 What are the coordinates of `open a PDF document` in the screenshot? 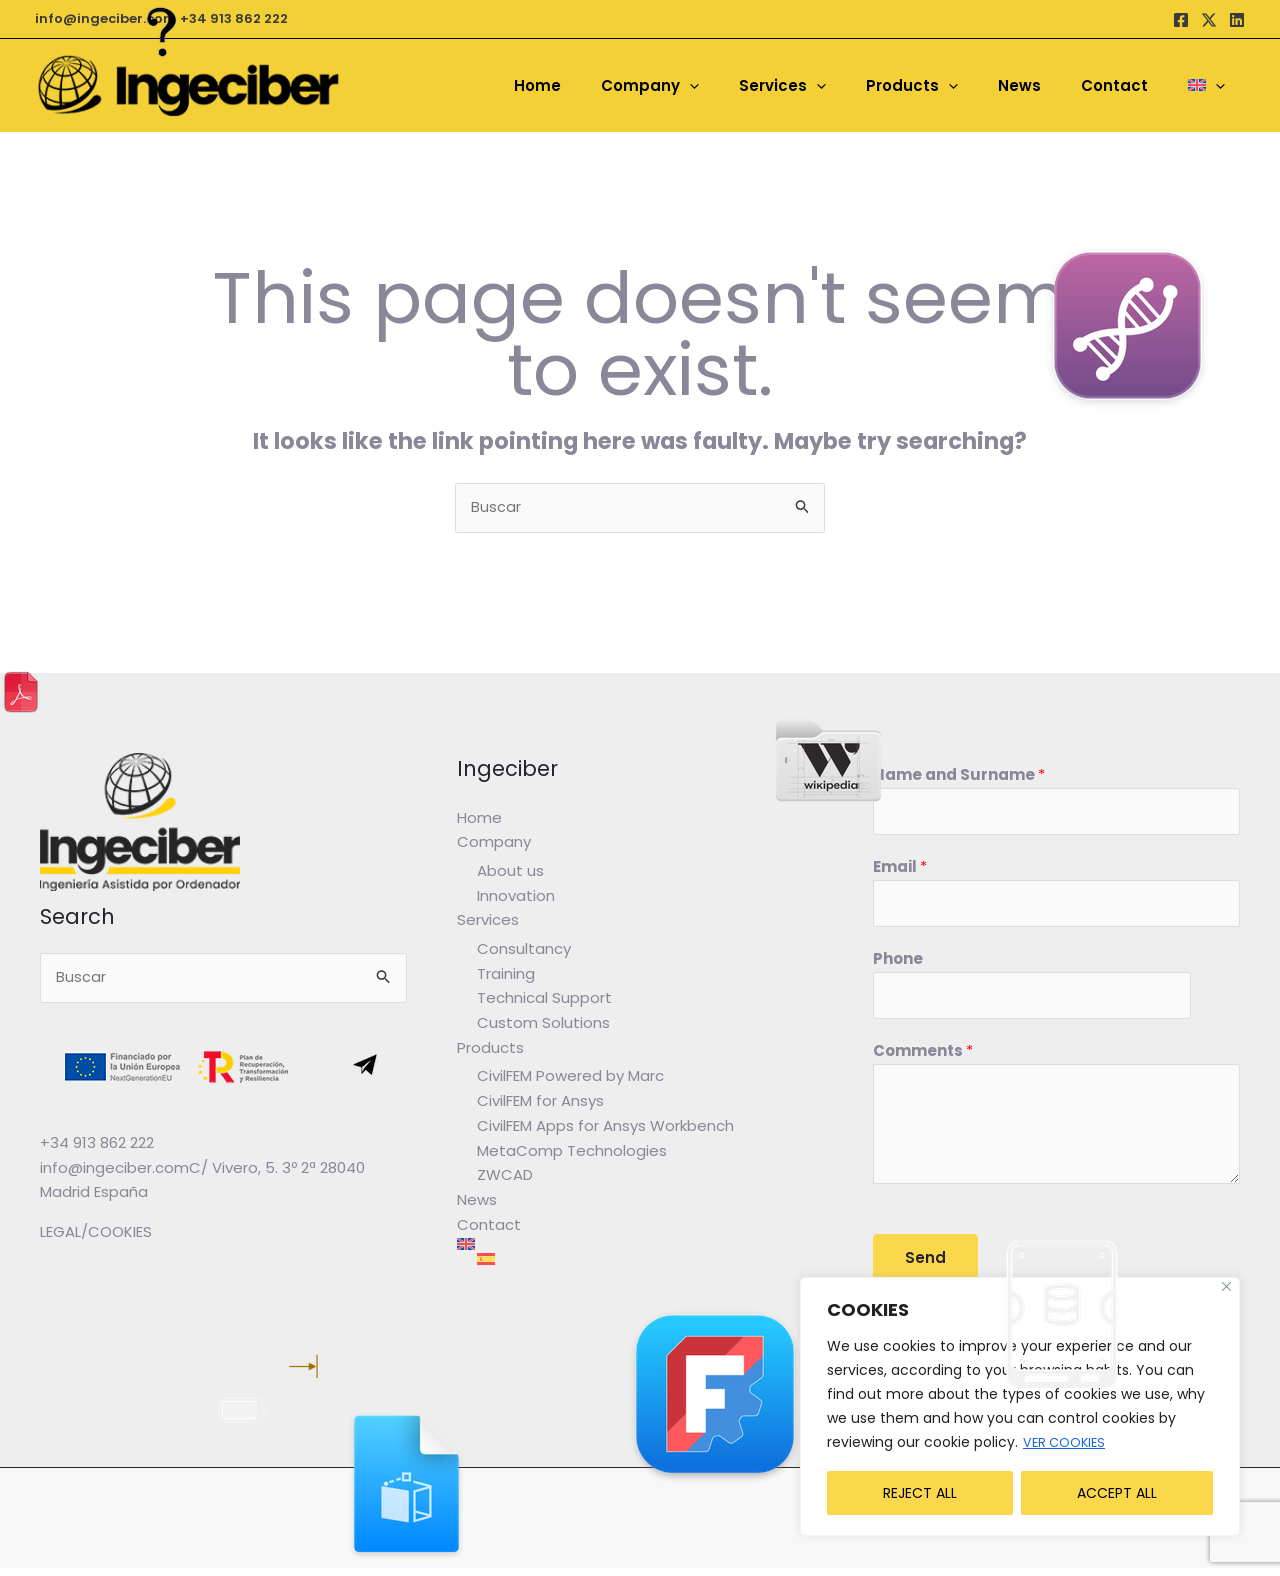 It's located at (21, 692).